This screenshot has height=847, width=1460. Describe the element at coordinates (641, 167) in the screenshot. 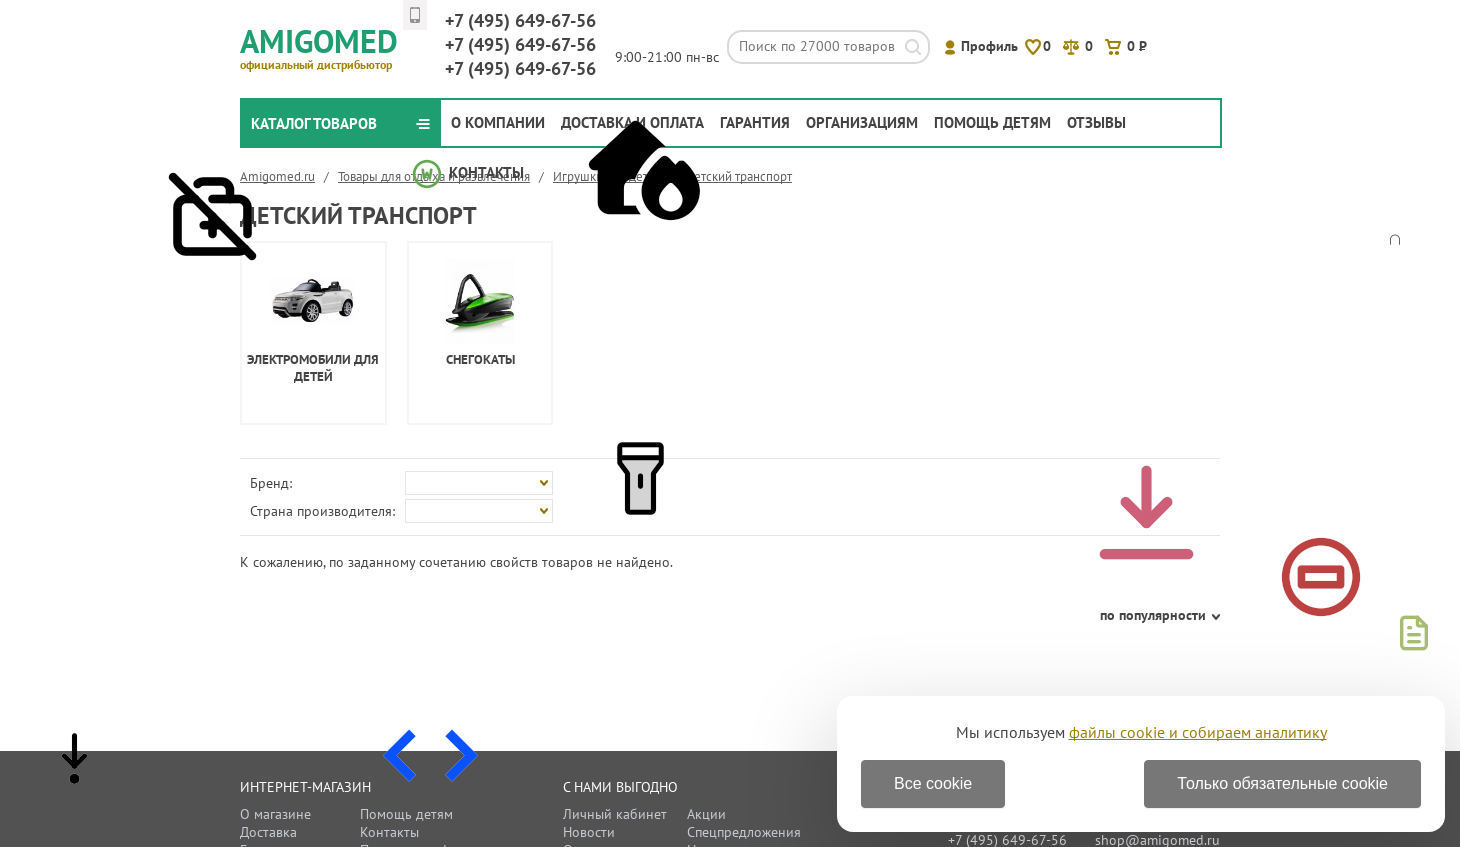

I see `report a fire emergency at a residence` at that location.